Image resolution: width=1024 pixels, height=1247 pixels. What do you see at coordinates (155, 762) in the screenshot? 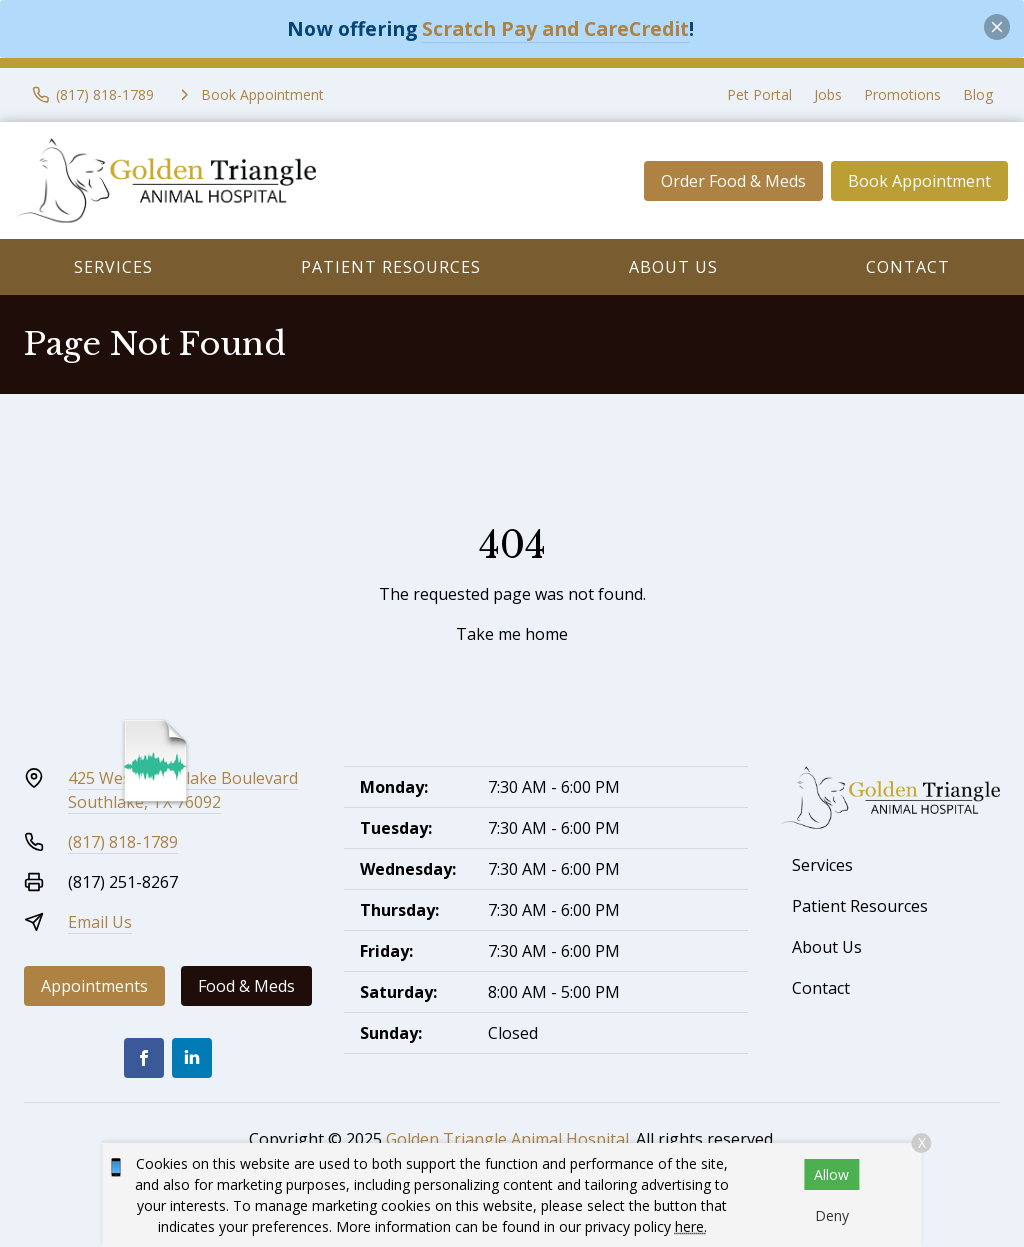
I see `audio file thumbnail in media browser` at bounding box center [155, 762].